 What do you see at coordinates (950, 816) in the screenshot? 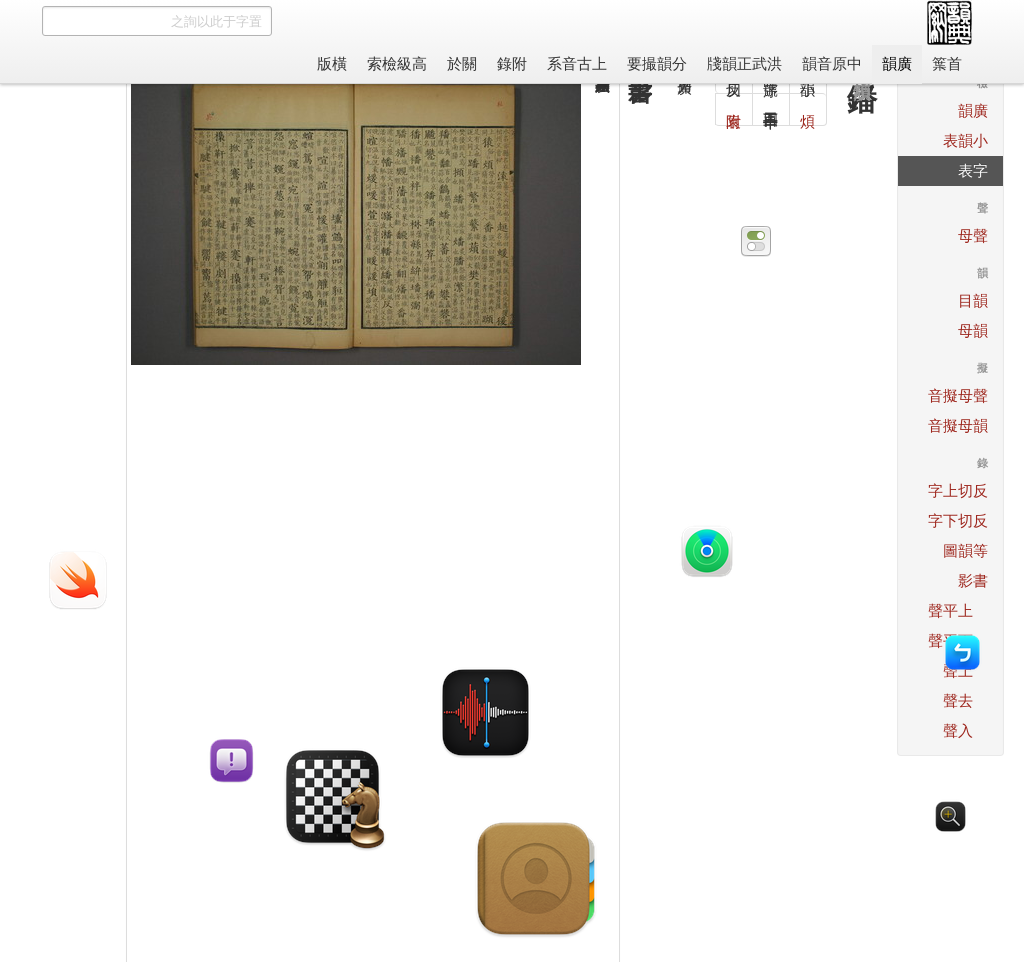
I see `open the magnifier accessibility app` at bounding box center [950, 816].